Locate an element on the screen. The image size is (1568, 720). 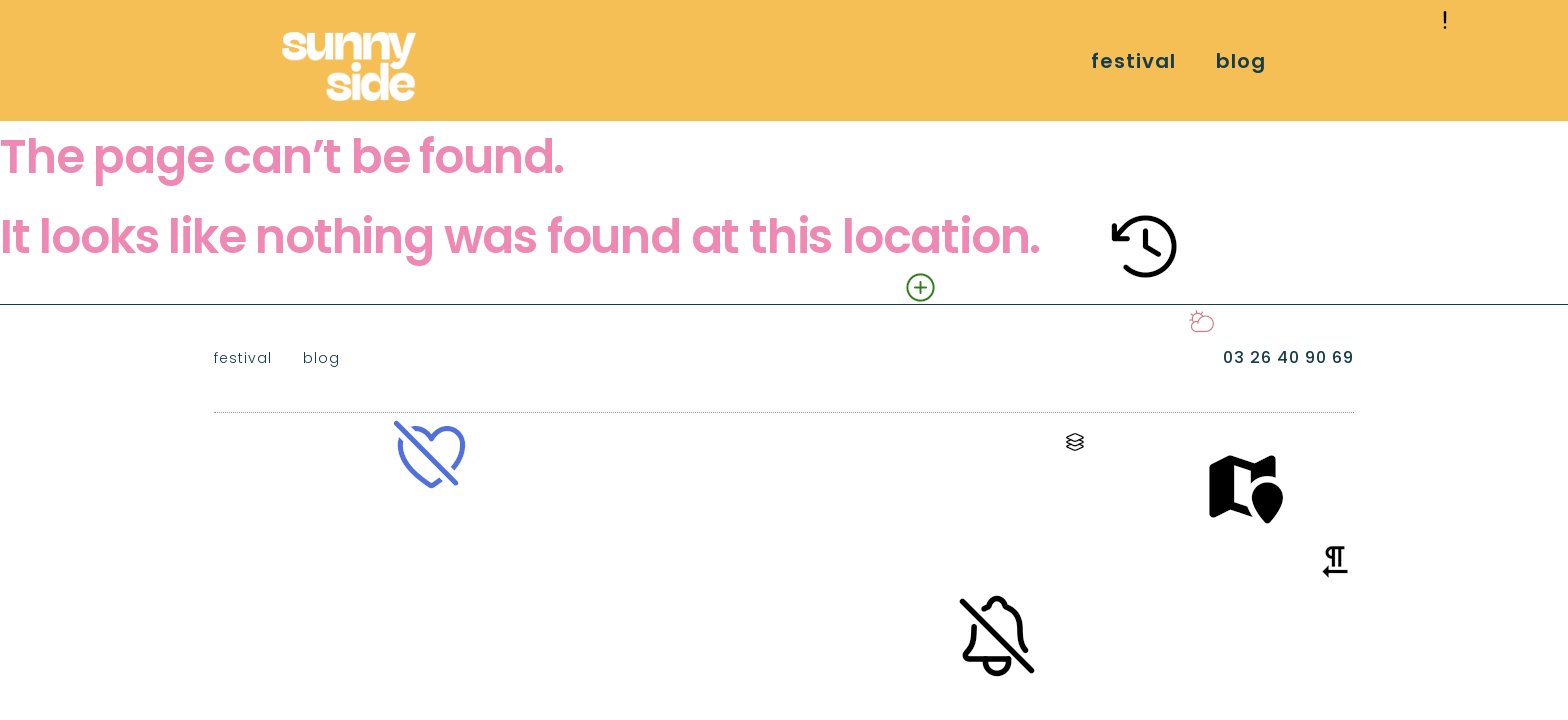
toggle layer visibility in an editor is located at coordinates (1075, 442).